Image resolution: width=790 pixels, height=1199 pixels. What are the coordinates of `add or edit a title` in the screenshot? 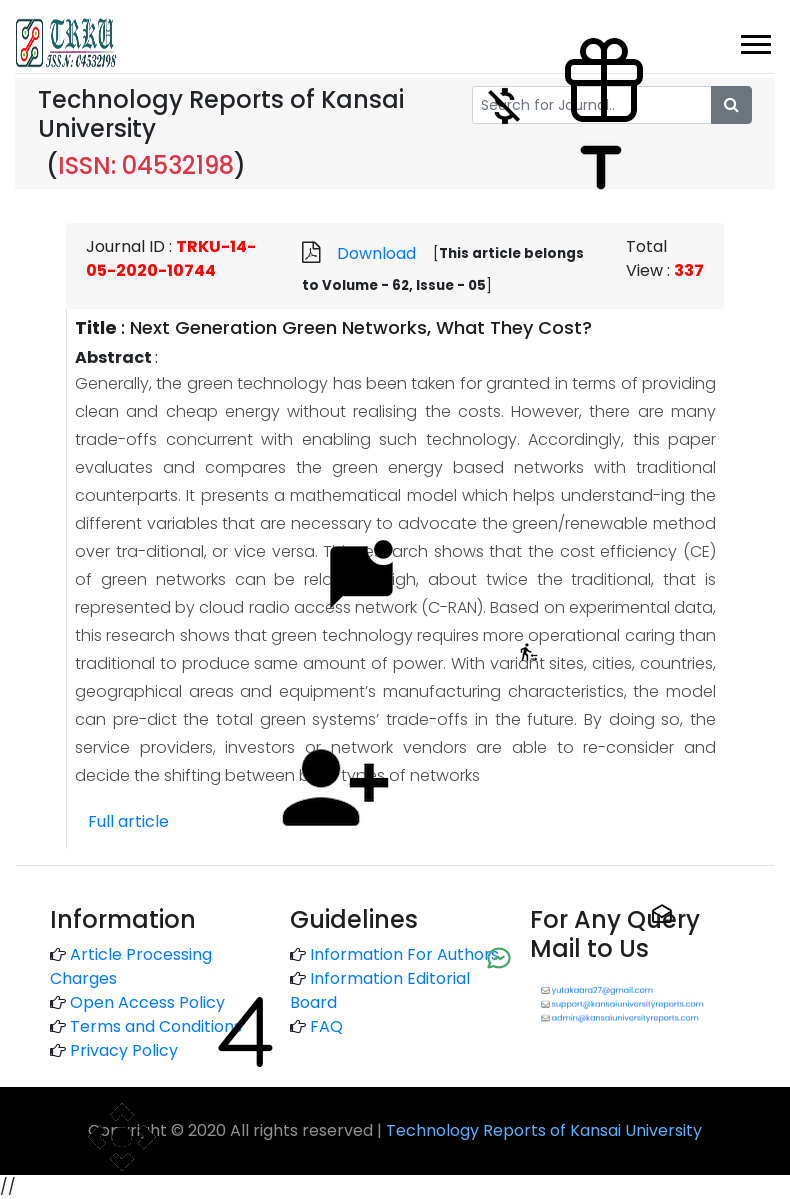 It's located at (601, 169).